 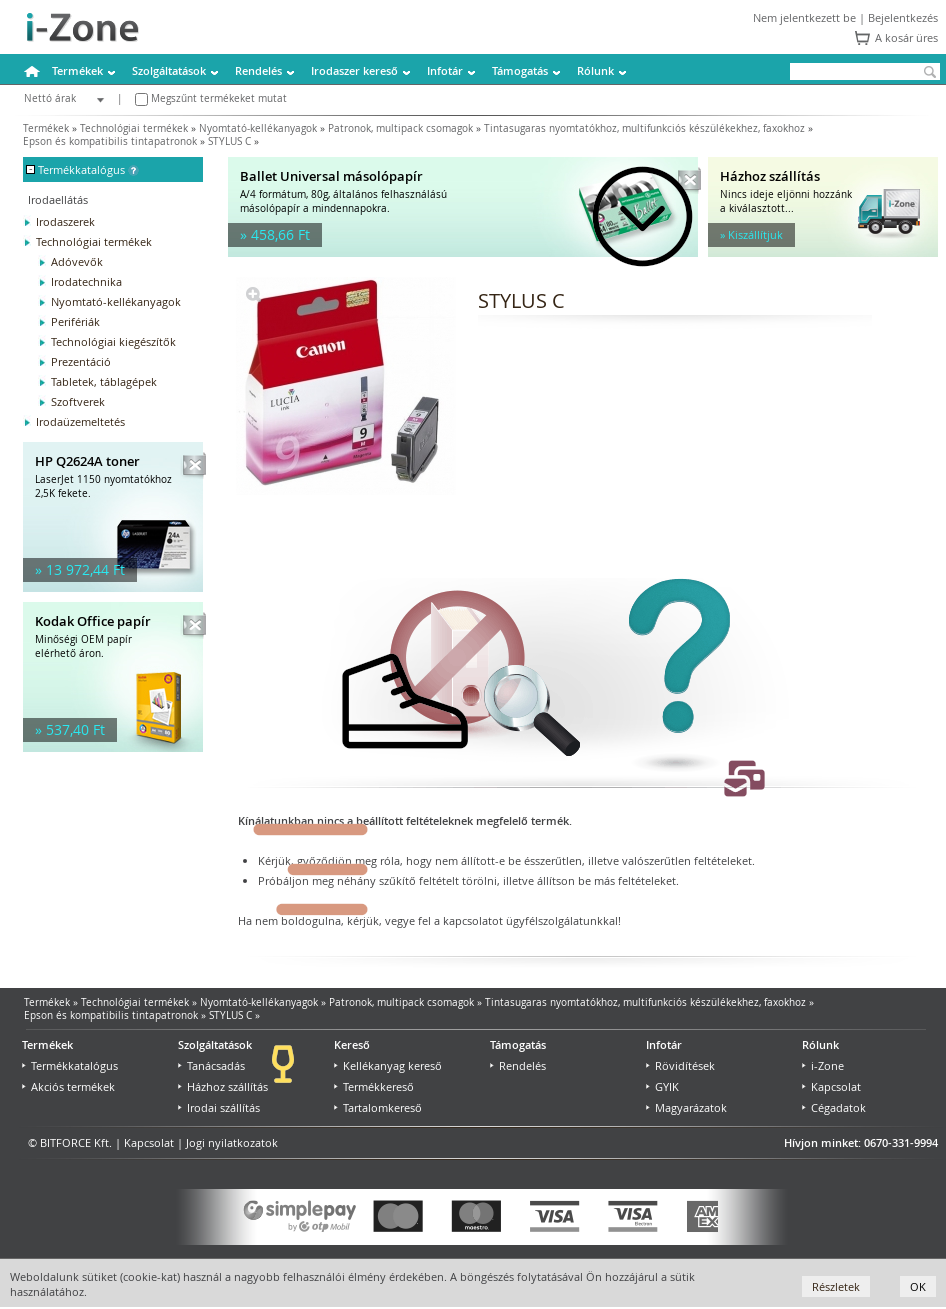 I want to click on access bulk mail or mass email tools, so click(x=744, y=778).